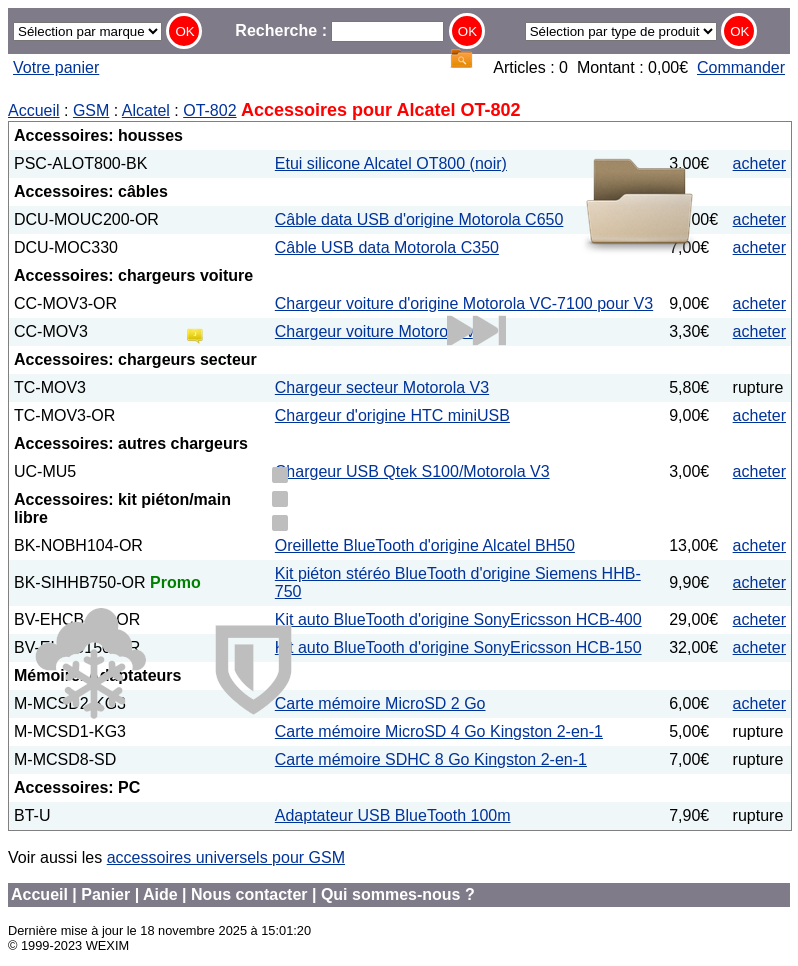 The width and height of the screenshot is (798, 966). I want to click on skip to the next track, so click(476, 330).